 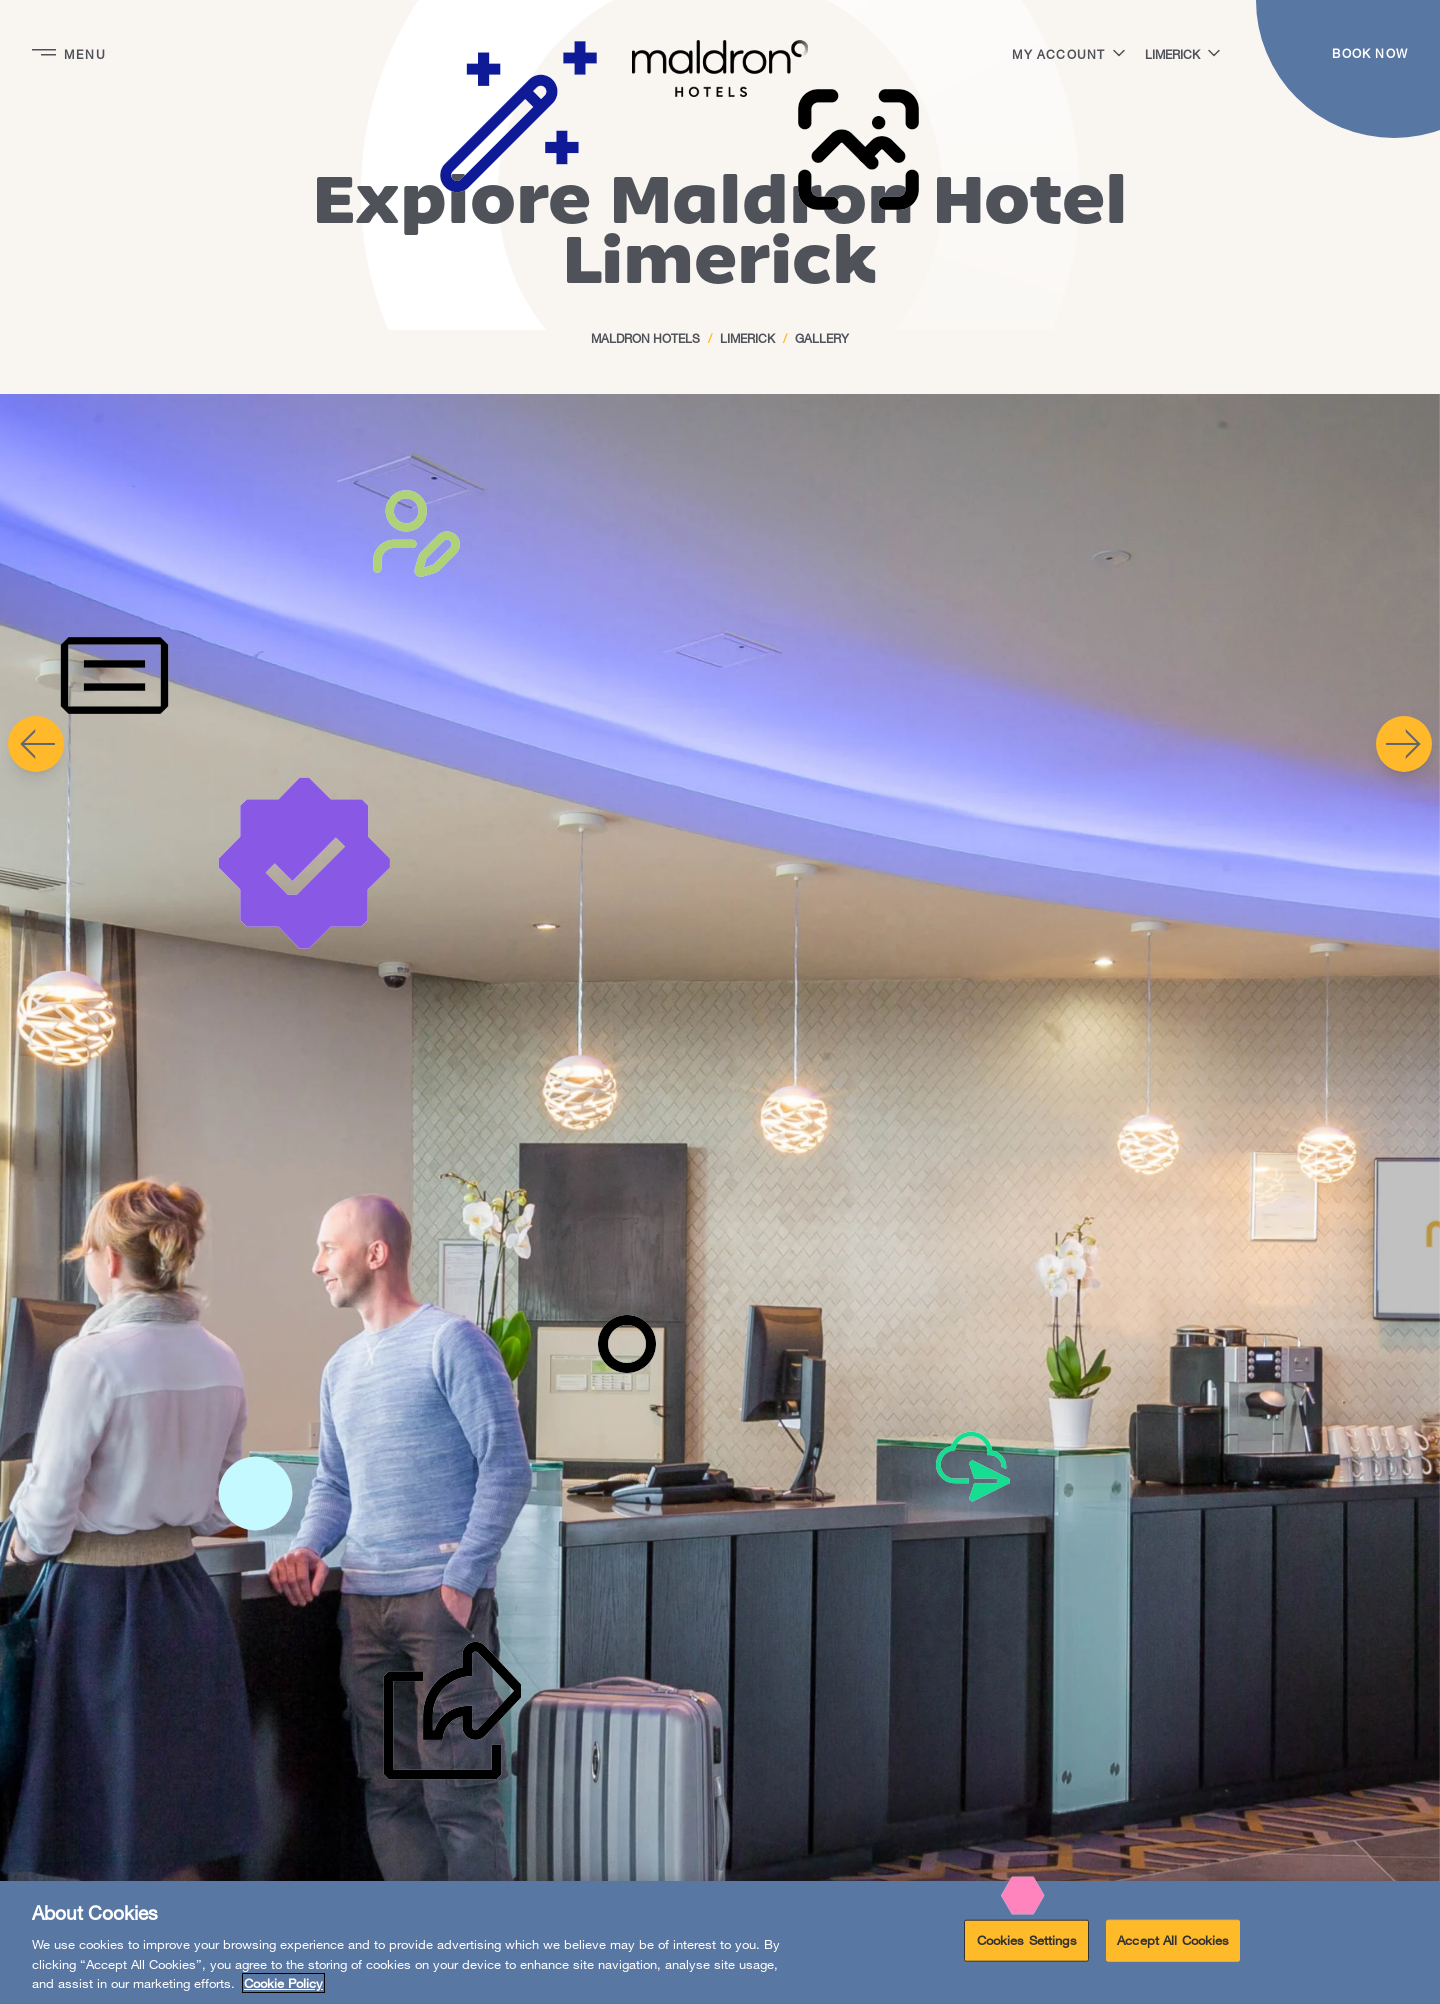 I want to click on indicates an unselected or empty state in a radio button, so click(x=627, y=1344).